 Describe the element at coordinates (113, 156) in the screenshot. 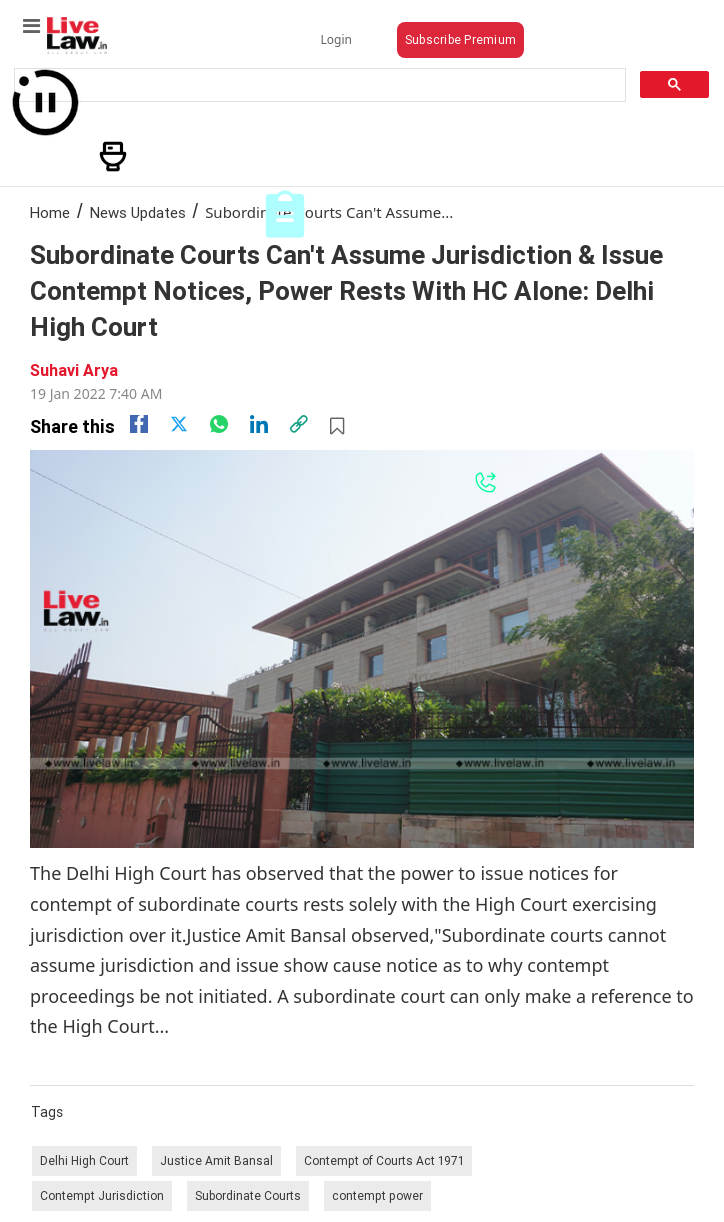

I see `find nearby restrooms` at that location.